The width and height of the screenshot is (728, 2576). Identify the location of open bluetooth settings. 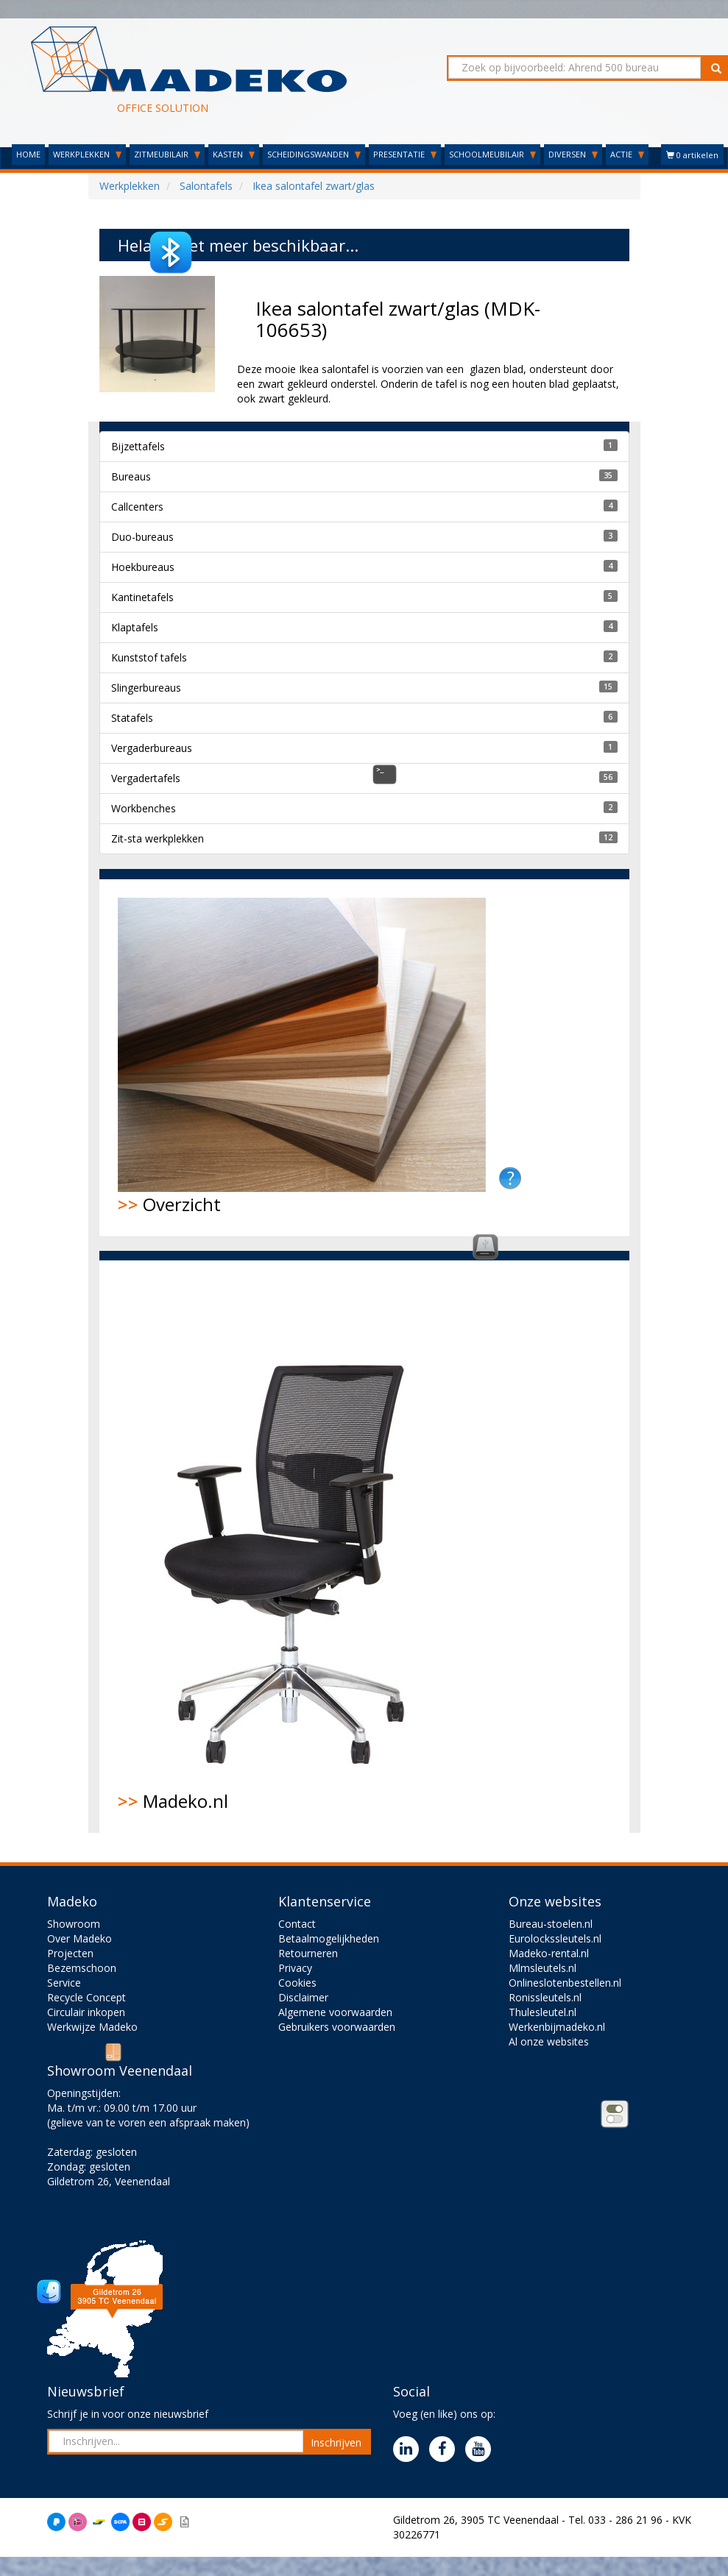
(171, 252).